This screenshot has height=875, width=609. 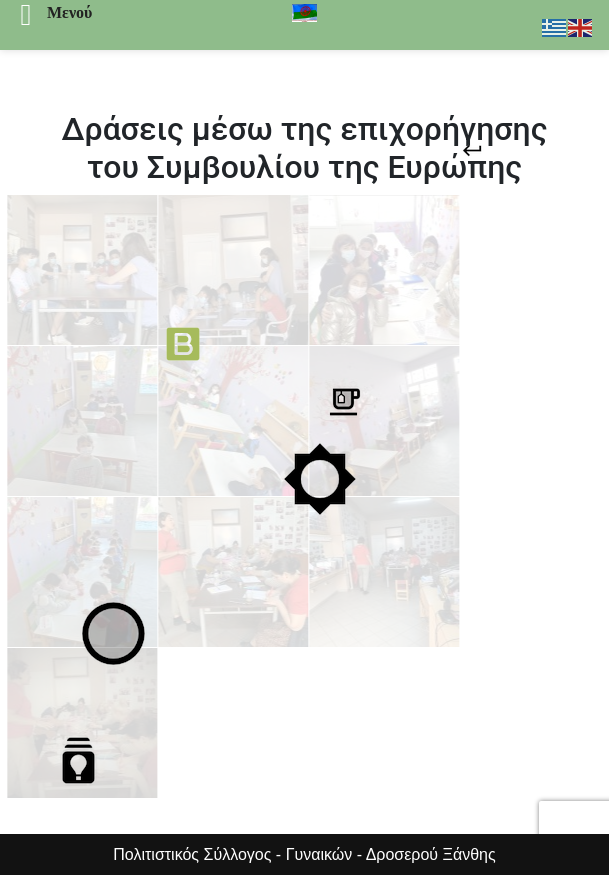 I want to click on camera lens or photography mode, so click(x=113, y=633).